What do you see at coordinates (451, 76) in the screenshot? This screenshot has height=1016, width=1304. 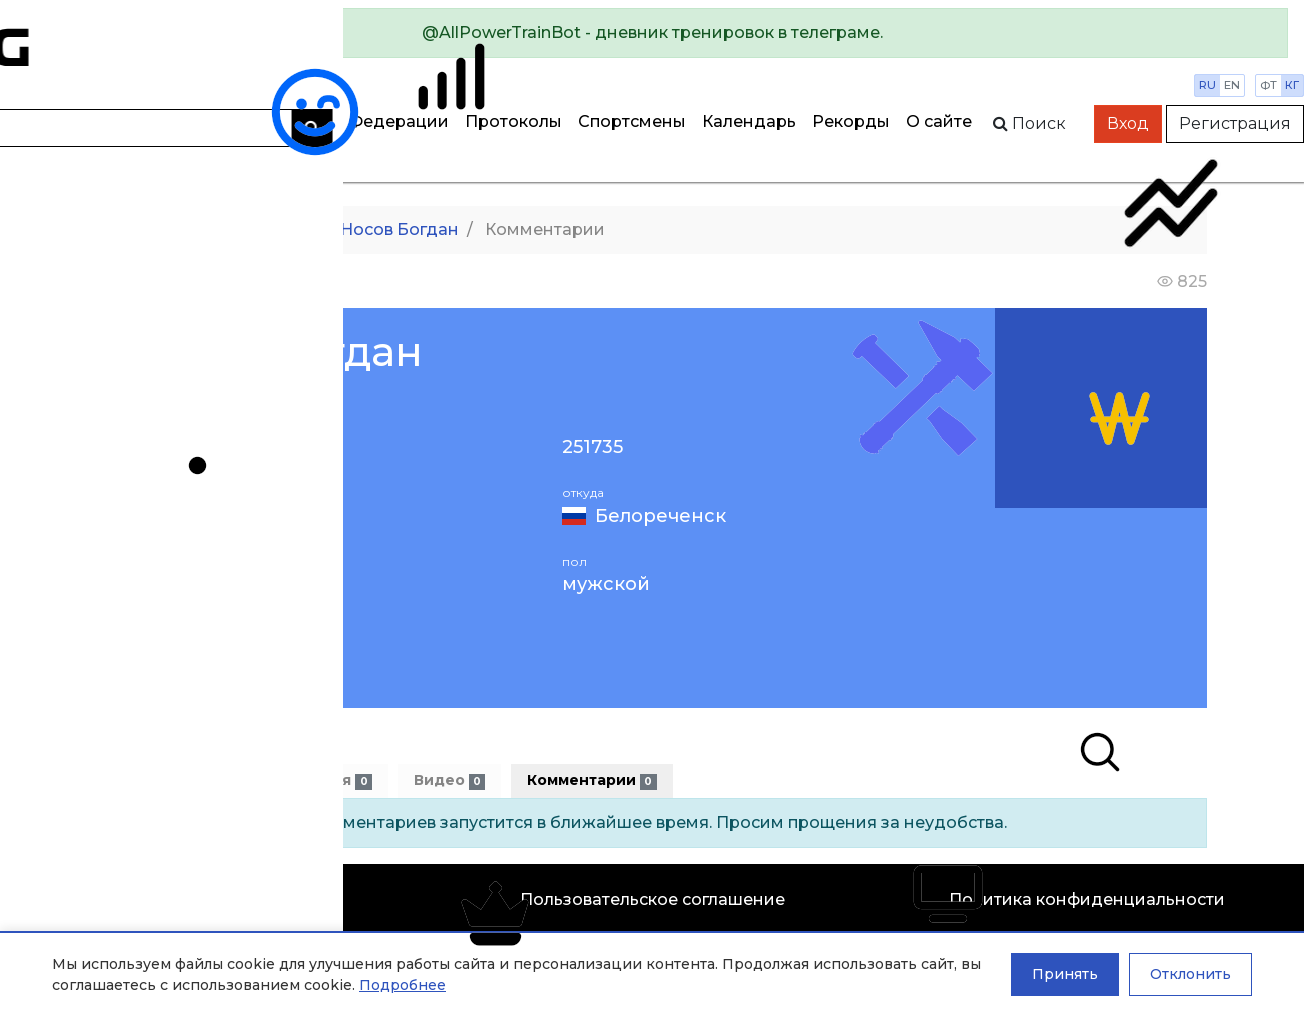 I see `indicates full signal strength` at bounding box center [451, 76].